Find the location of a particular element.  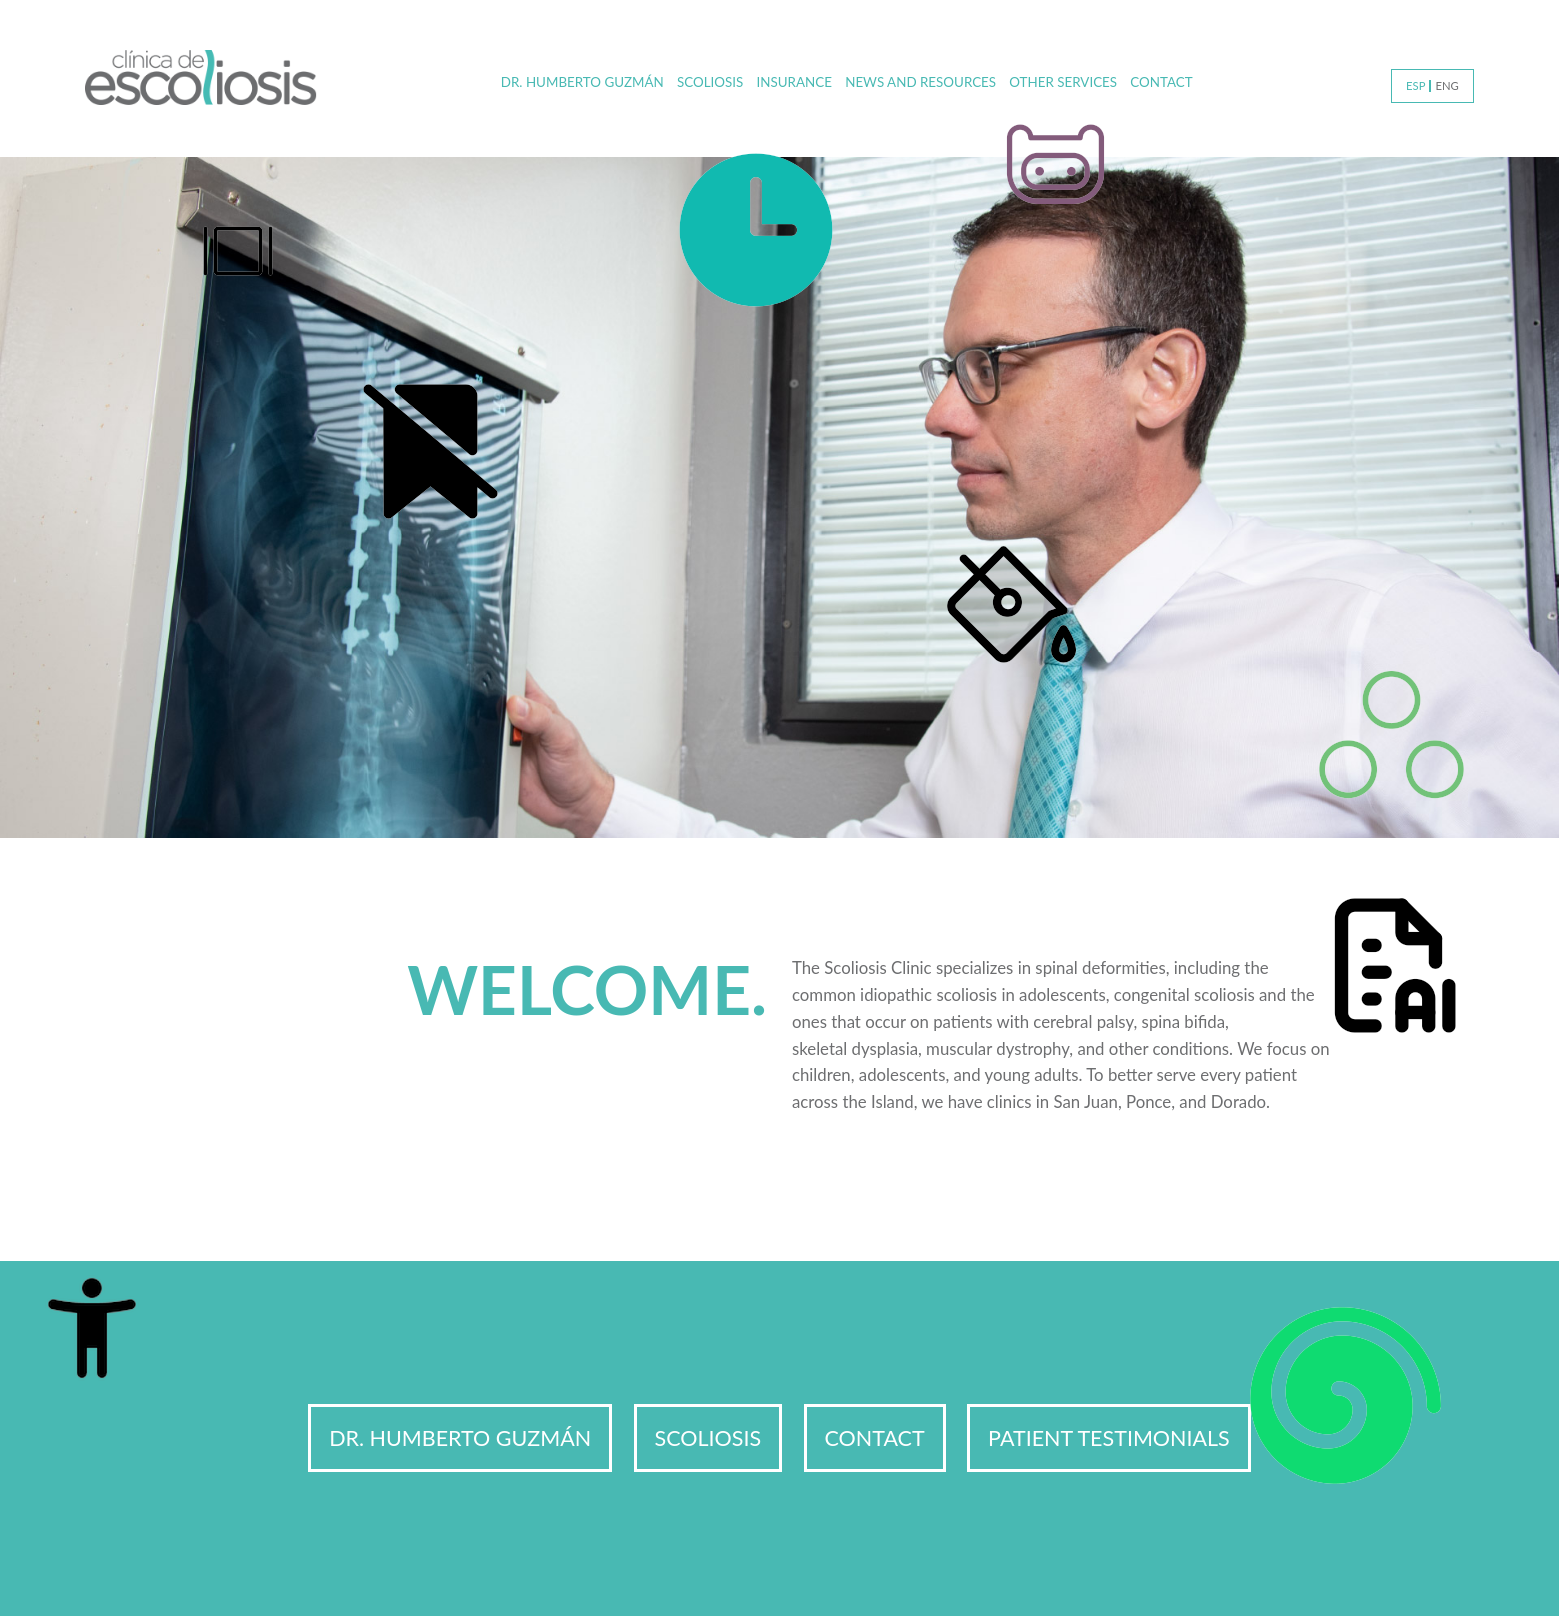

finn the human character icon from adventure time is located at coordinates (1055, 162).